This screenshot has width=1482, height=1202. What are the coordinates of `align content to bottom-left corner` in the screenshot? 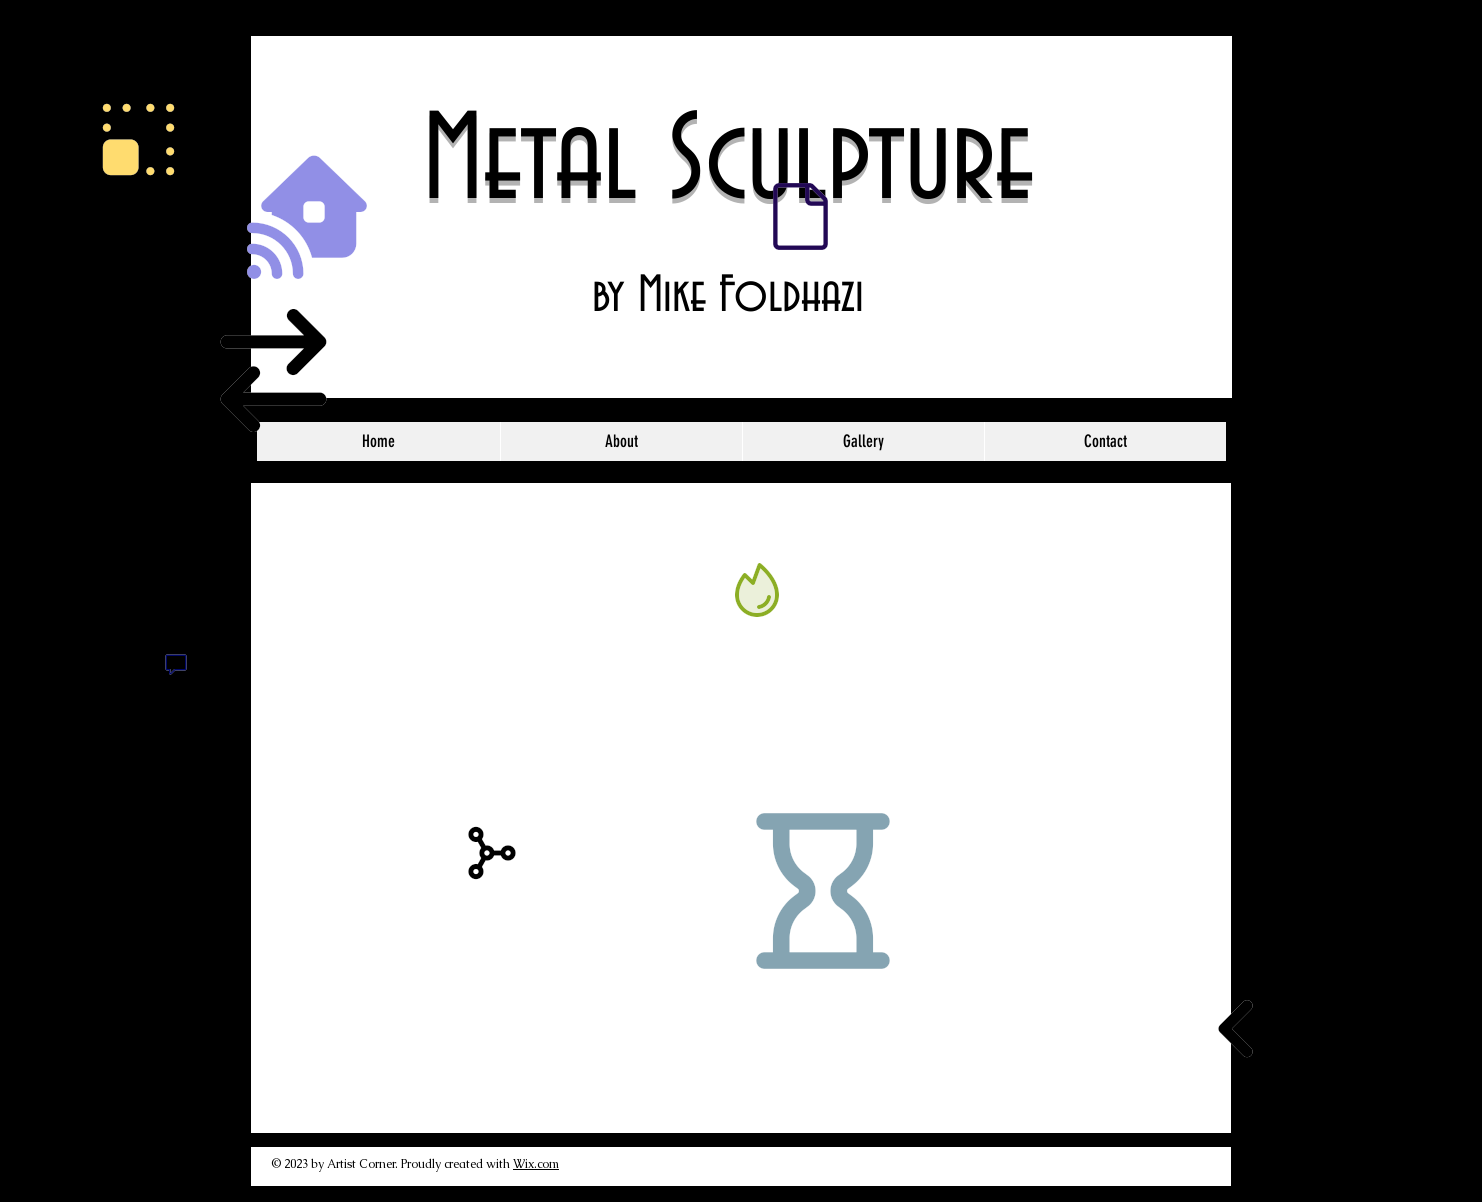 It's located at (138, 139).